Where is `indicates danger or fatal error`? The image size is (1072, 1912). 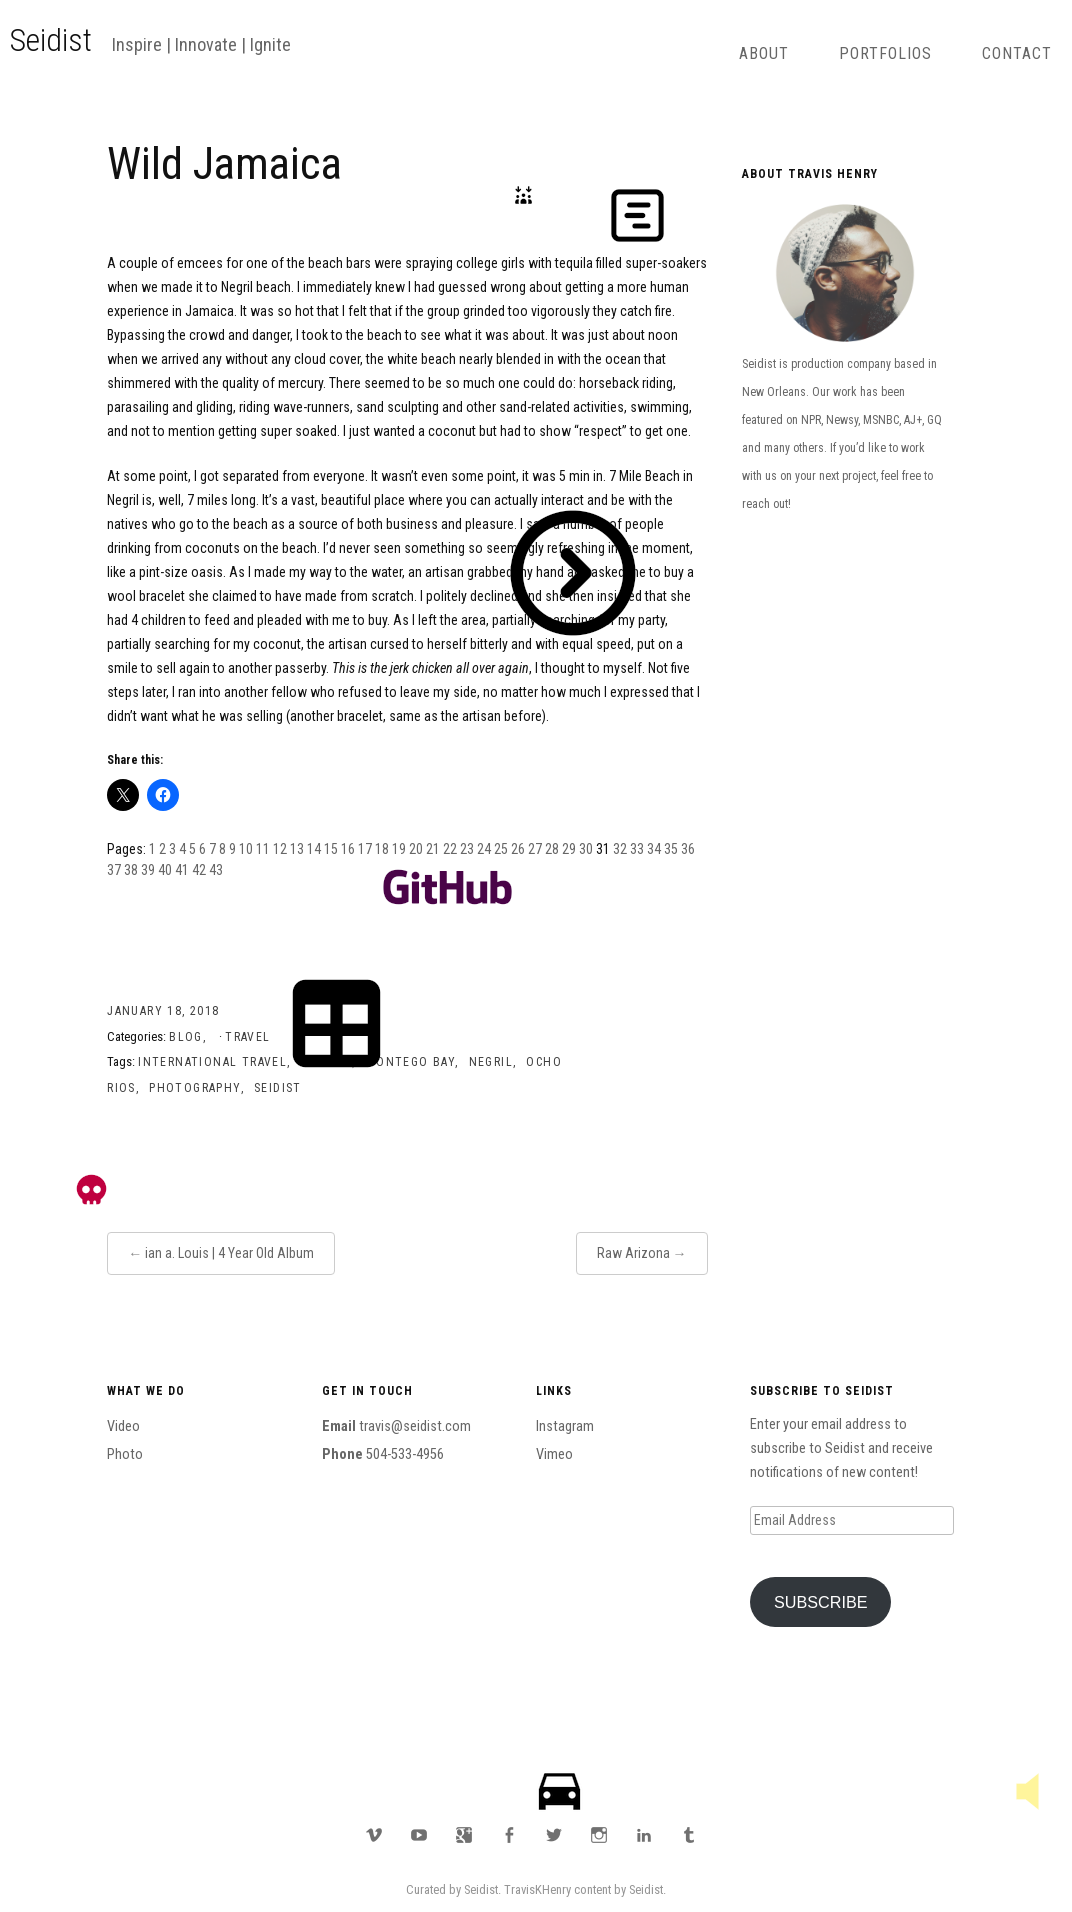
indicates danger or fatal error is located at coordinates (91, 1189).